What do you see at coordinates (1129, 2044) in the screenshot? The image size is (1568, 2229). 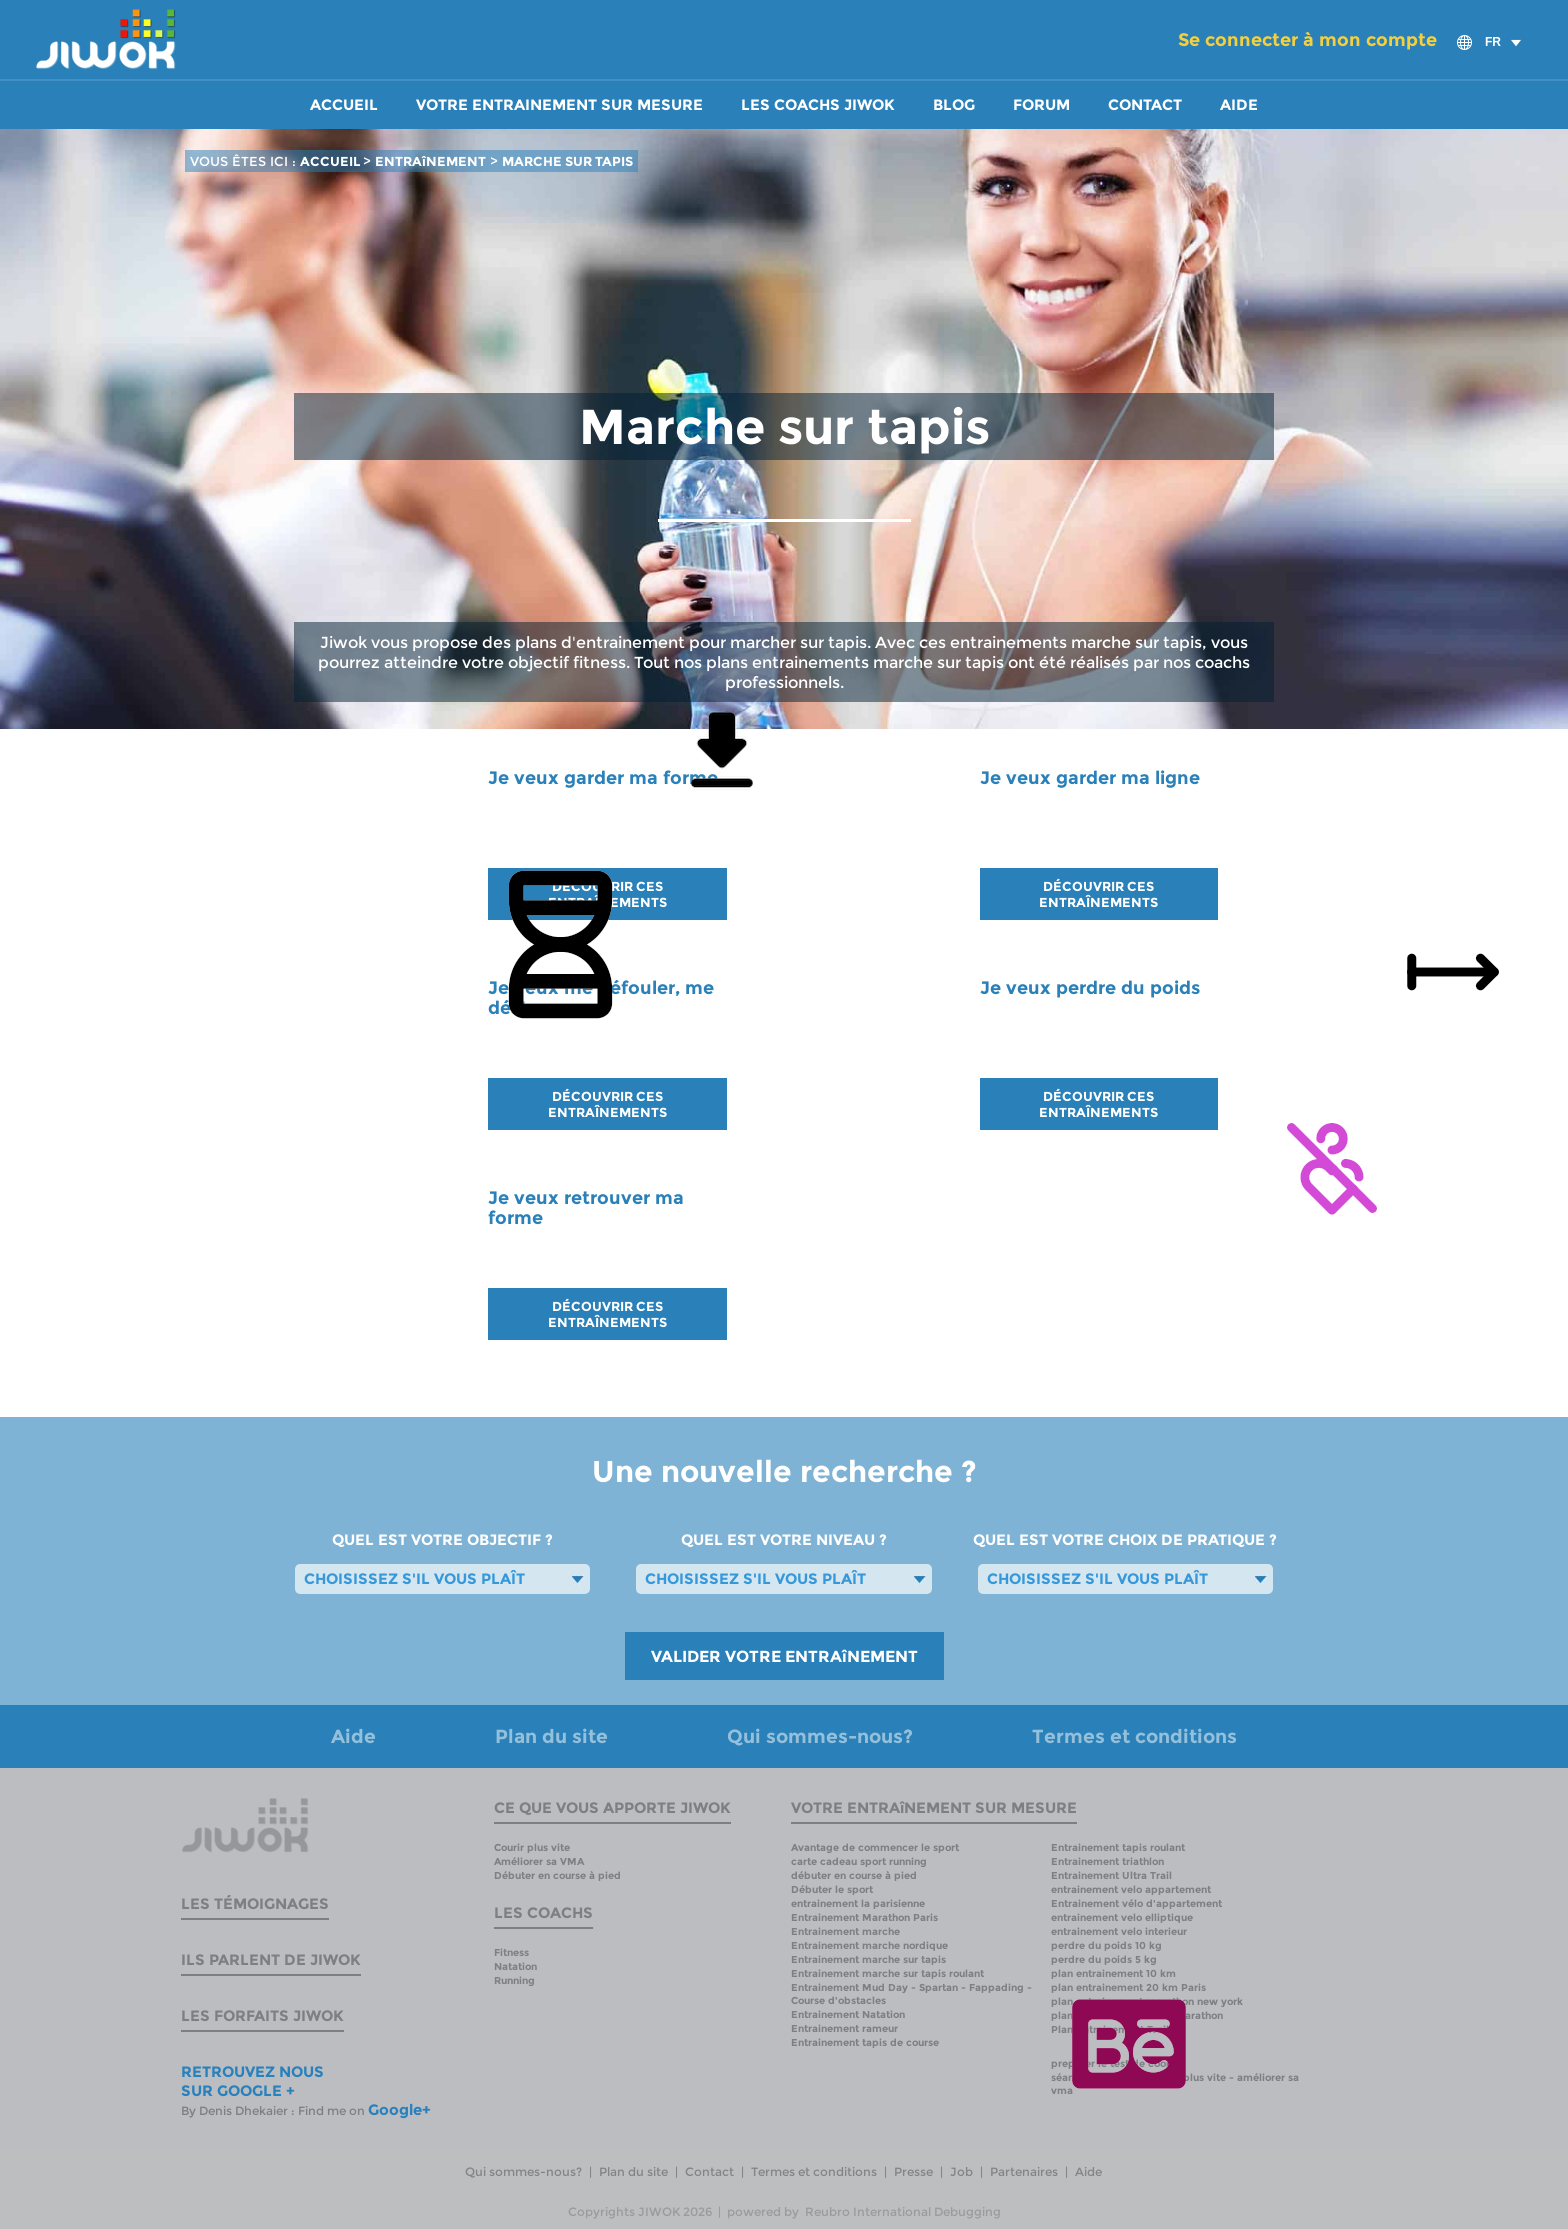 I see `view behance portfolio` at bounding box center [1129, 2044].